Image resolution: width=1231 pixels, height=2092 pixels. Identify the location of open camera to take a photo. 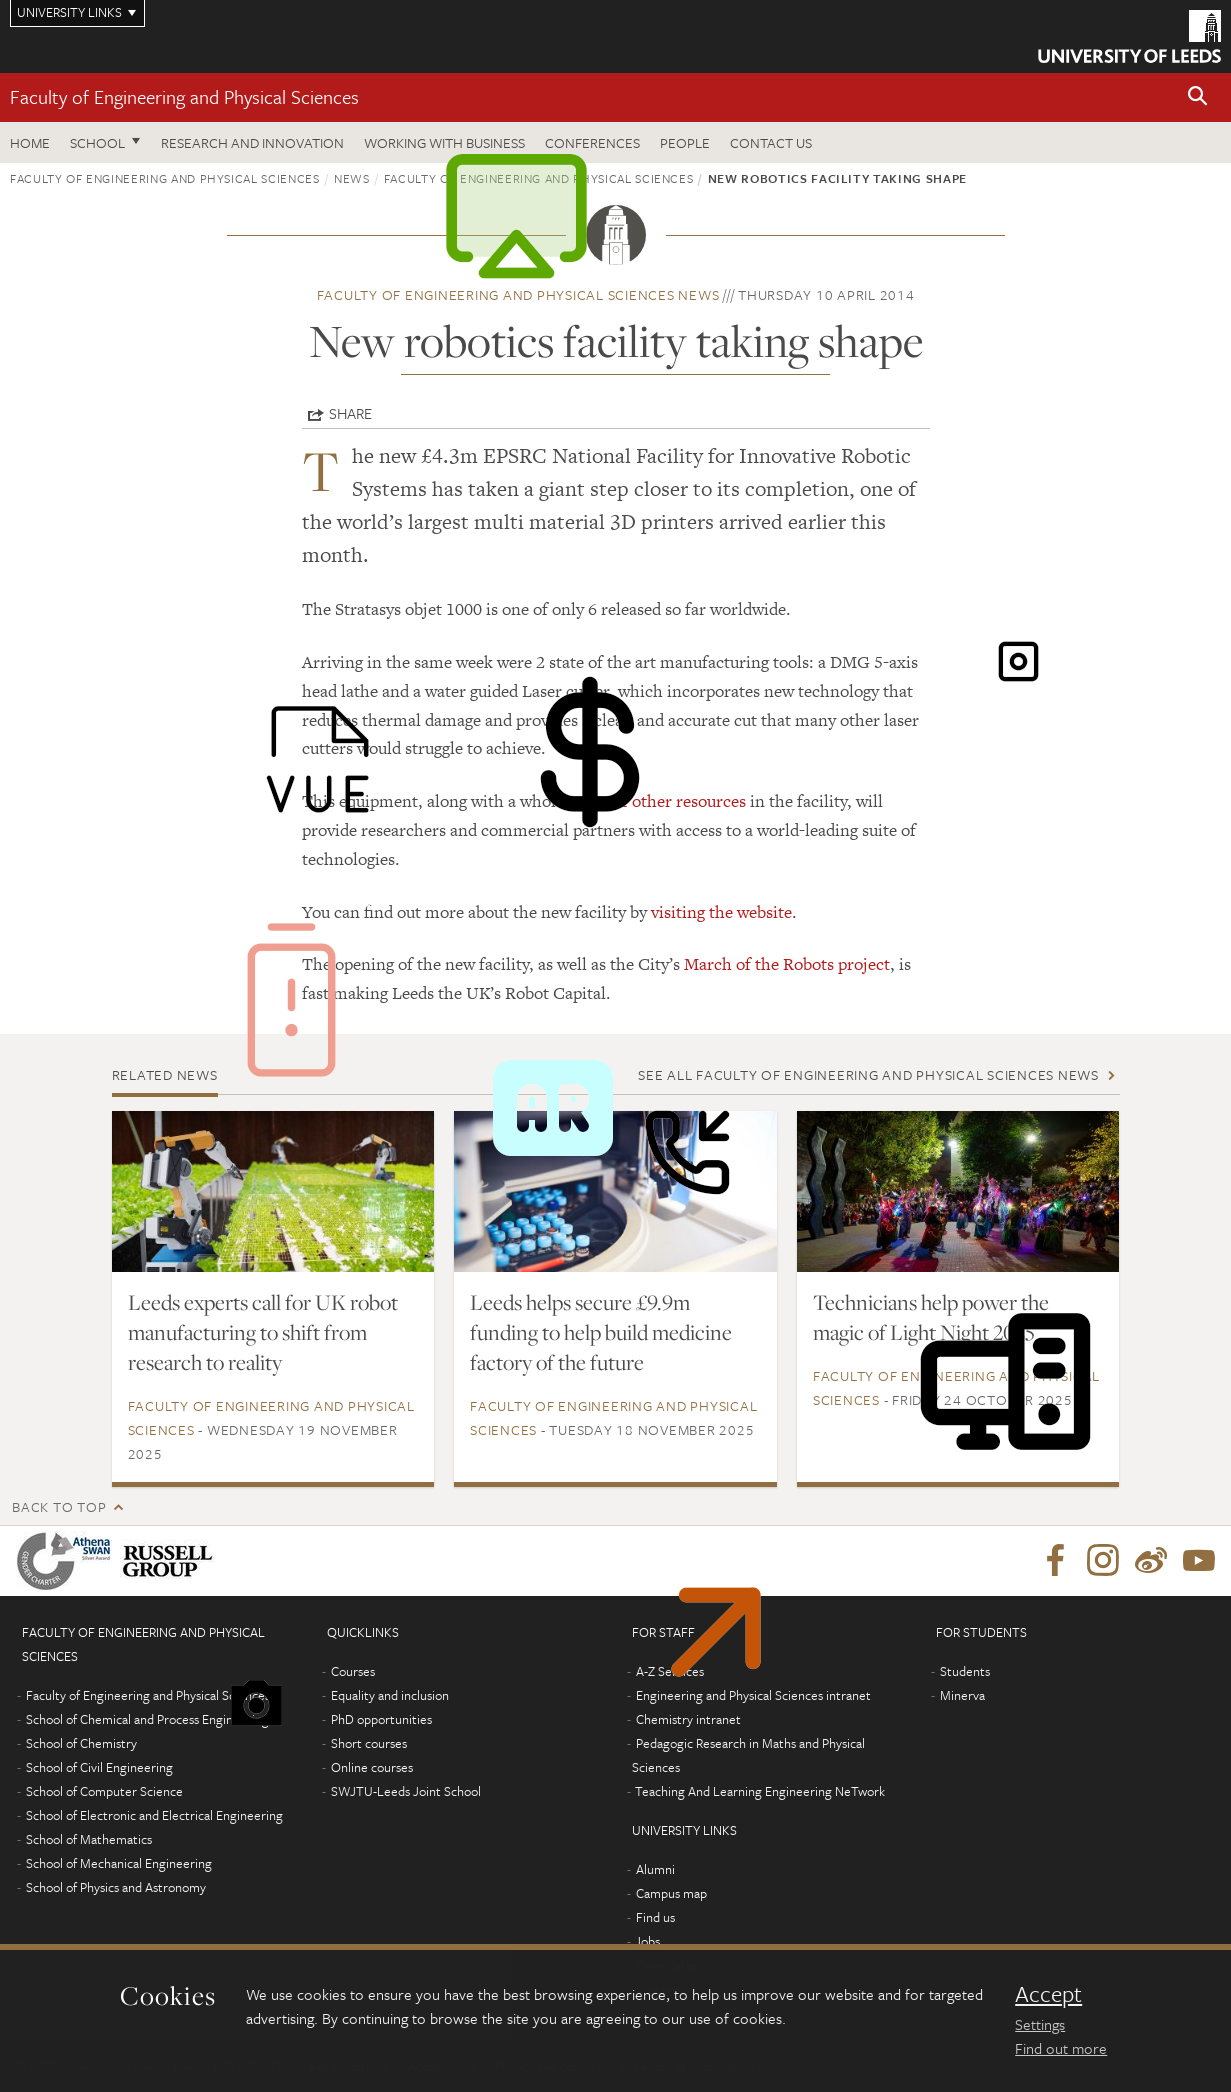
(256, 1705).